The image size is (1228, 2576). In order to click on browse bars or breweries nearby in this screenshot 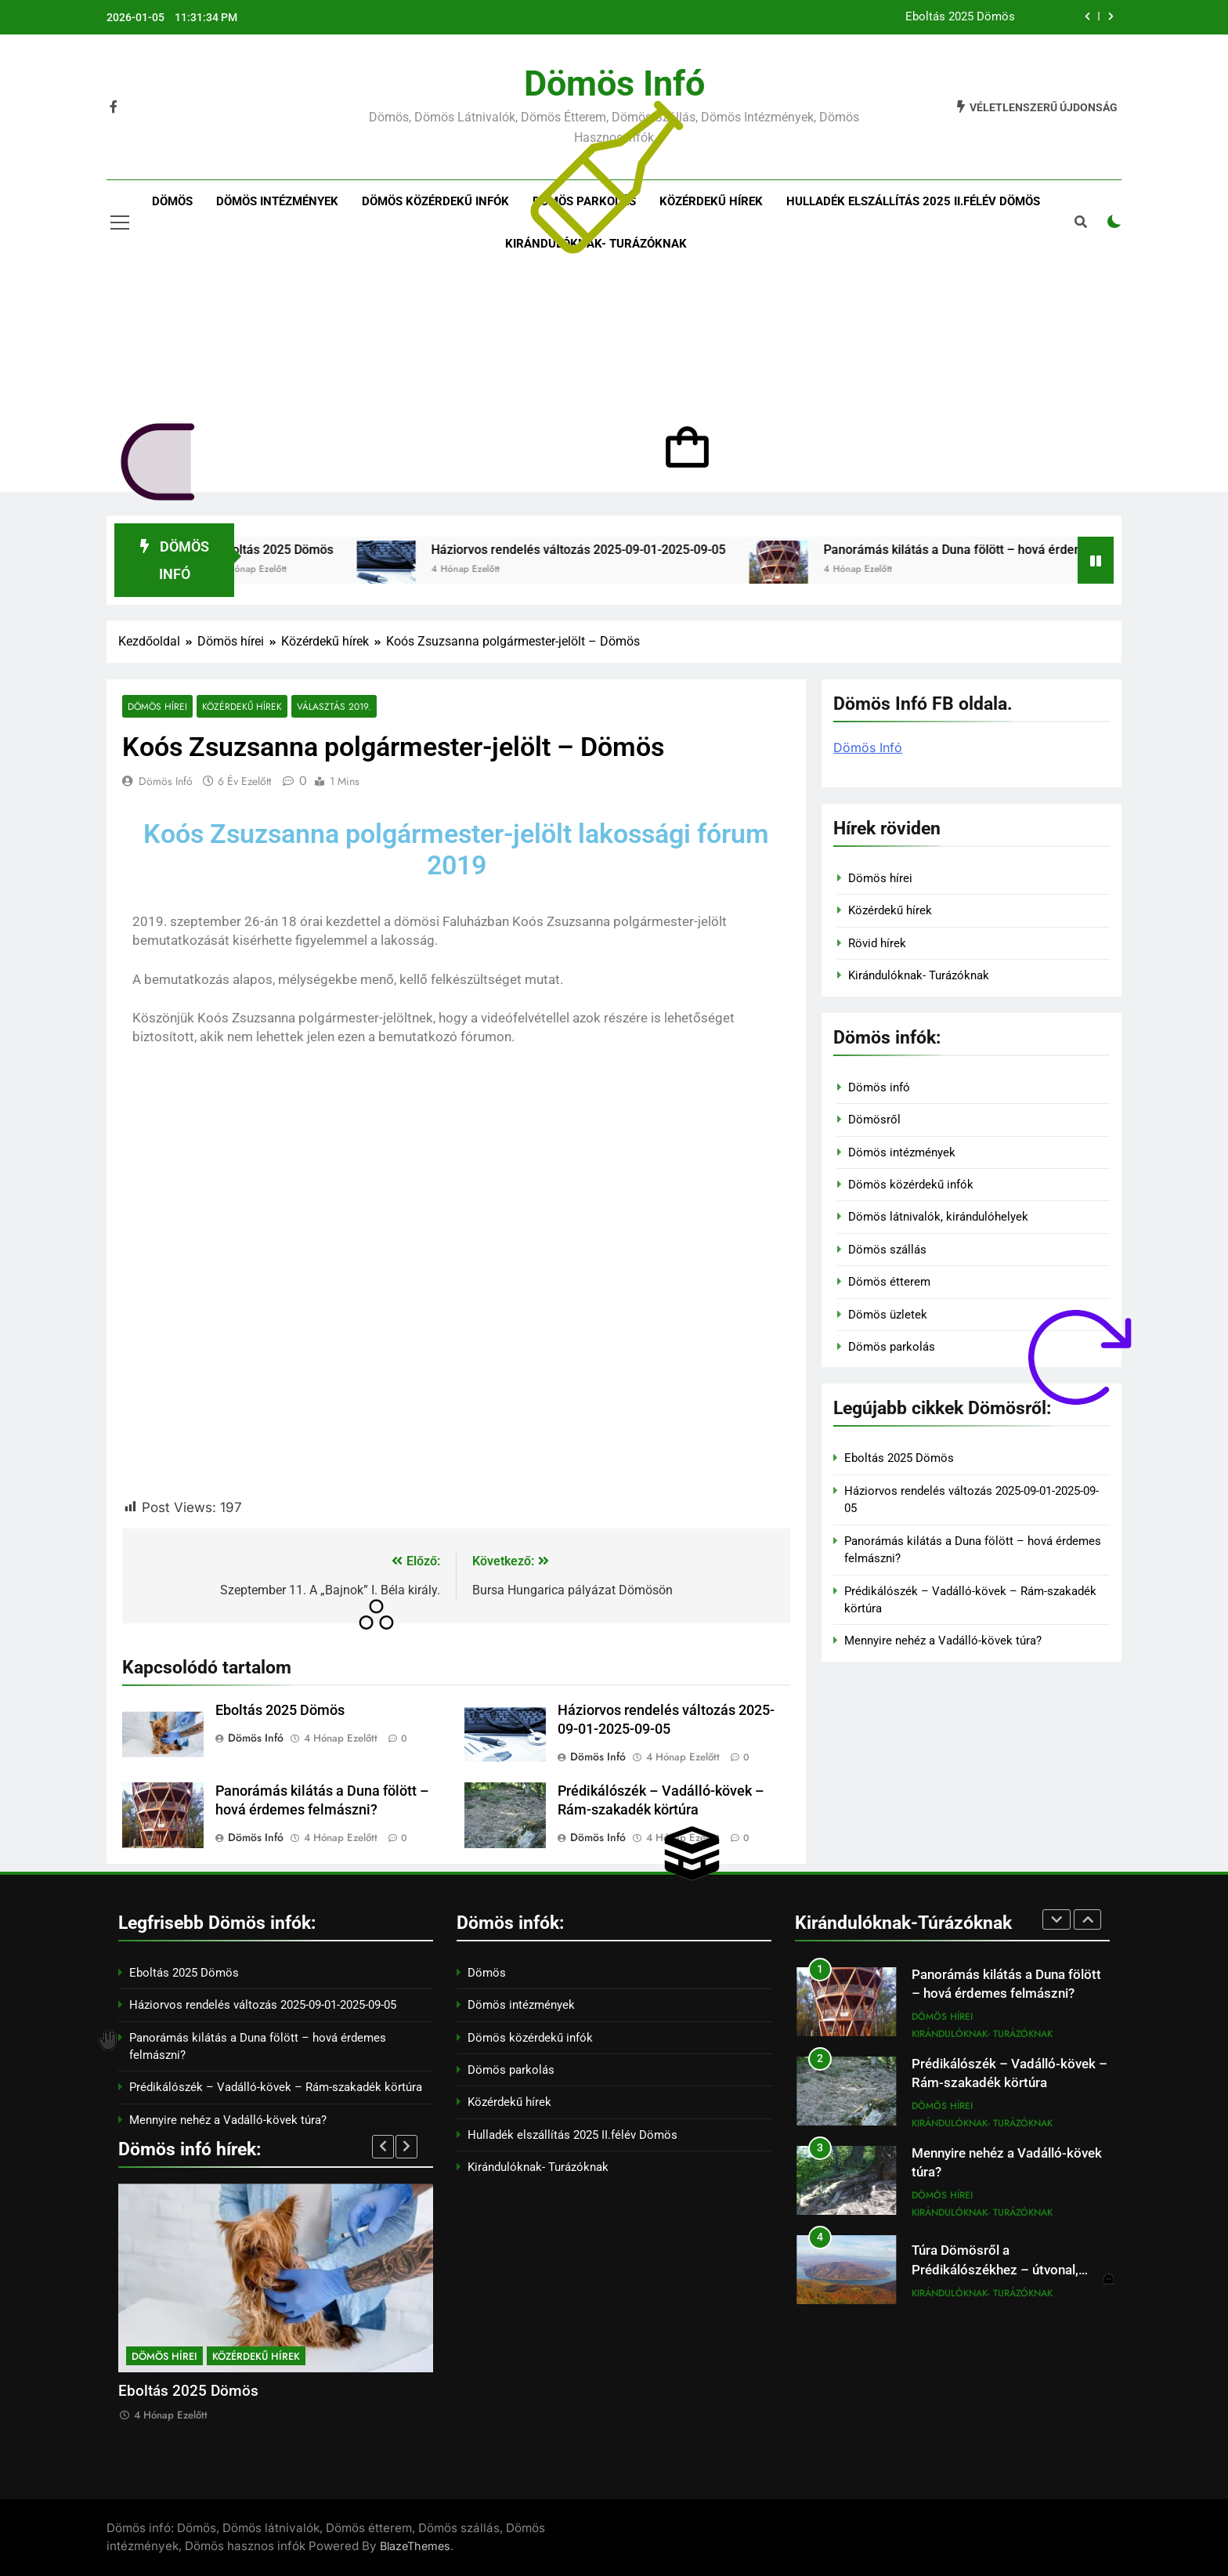, I will do `click(604, 179)`.